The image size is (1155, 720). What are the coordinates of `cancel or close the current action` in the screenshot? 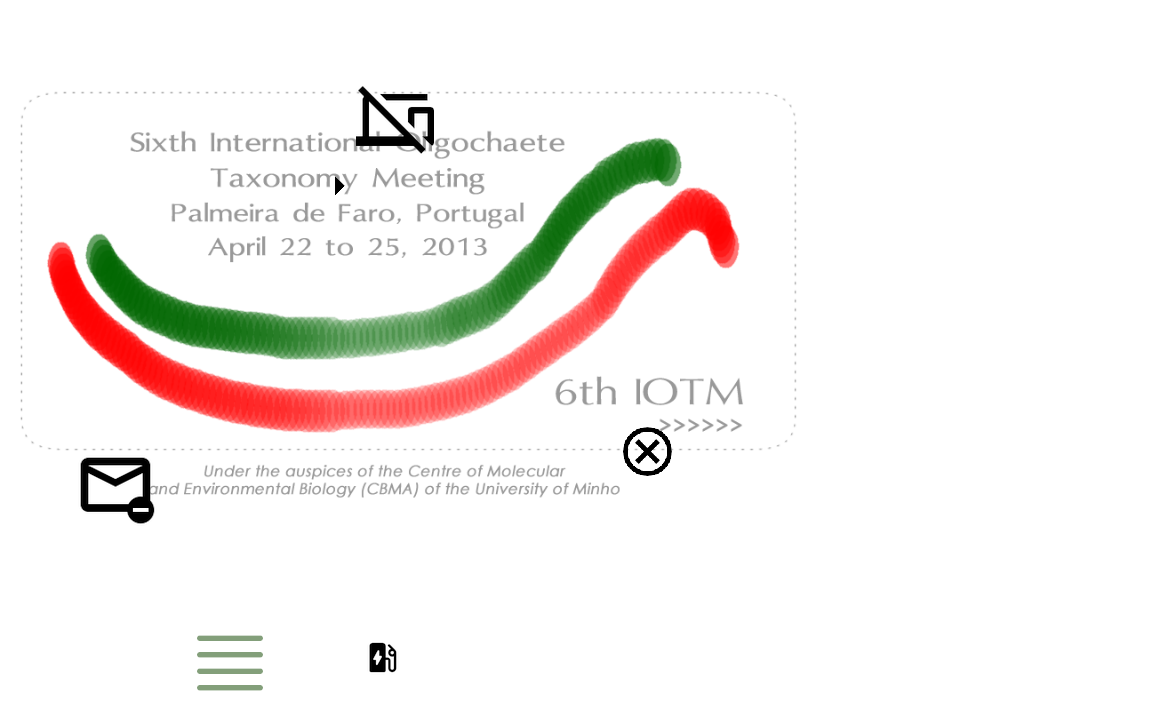 It's located at (647, 451).